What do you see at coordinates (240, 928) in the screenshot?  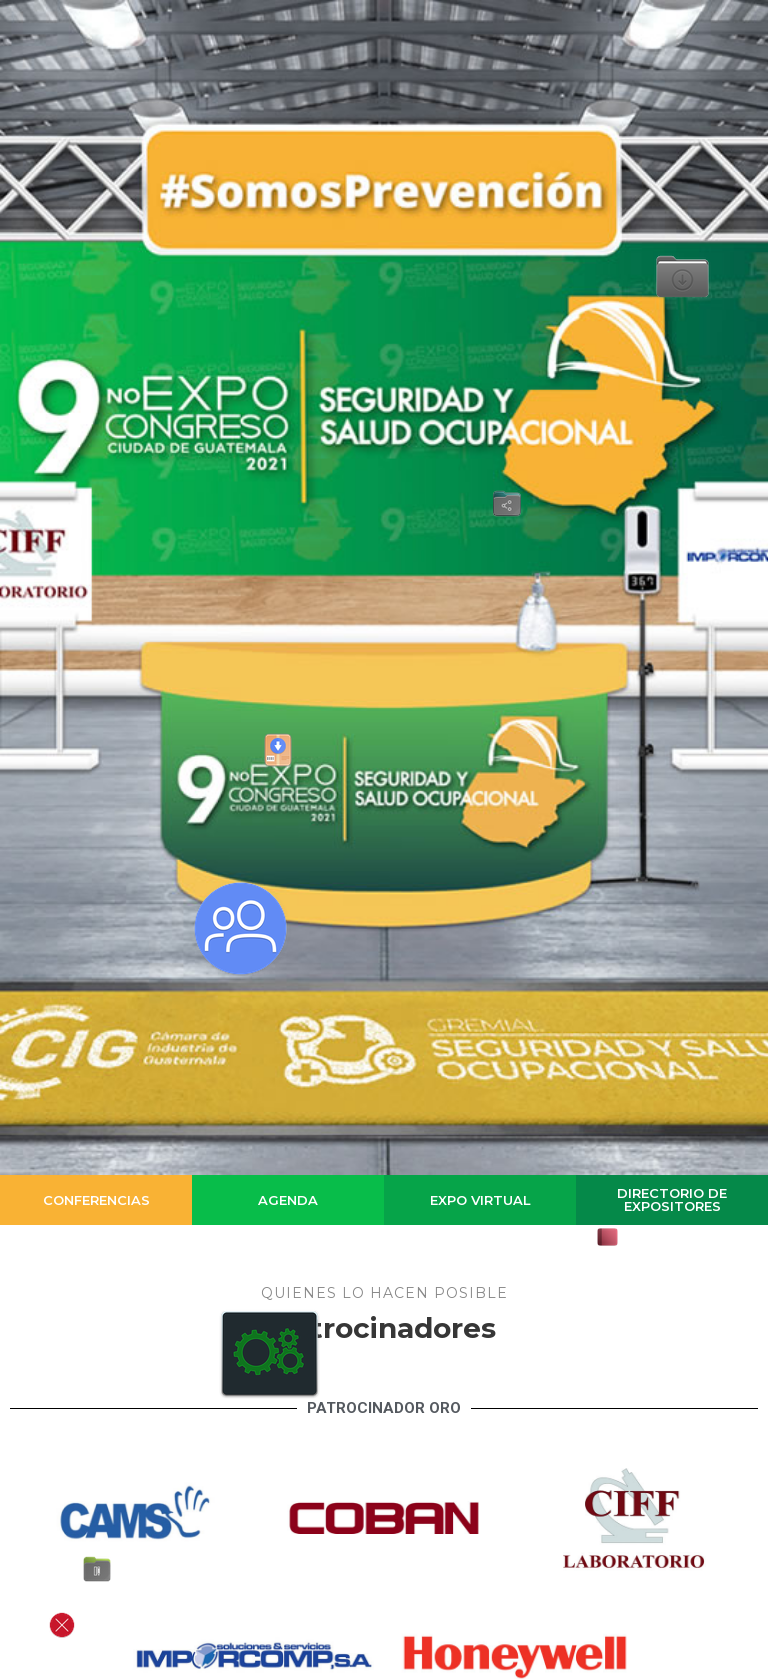 I see `access user accounts and settings` at bounding box center [240, 928].